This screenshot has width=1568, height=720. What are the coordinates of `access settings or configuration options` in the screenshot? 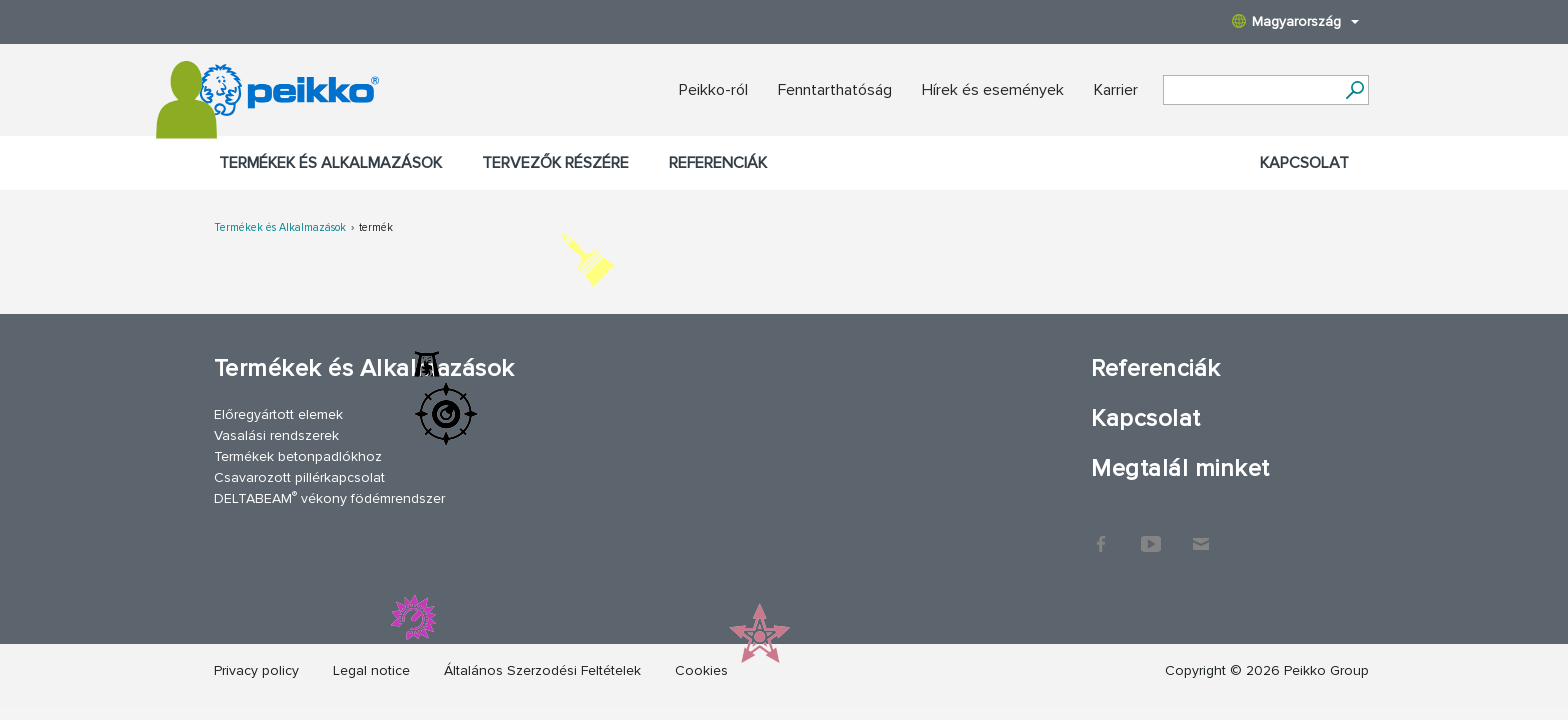 It's located at (413, 617).